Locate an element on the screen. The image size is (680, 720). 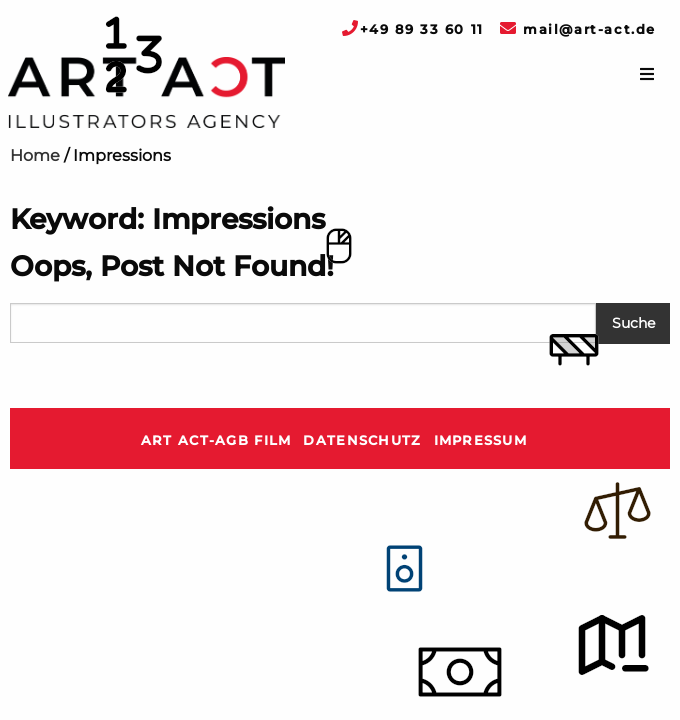
view your account balance is located at coordinates (460, 672).